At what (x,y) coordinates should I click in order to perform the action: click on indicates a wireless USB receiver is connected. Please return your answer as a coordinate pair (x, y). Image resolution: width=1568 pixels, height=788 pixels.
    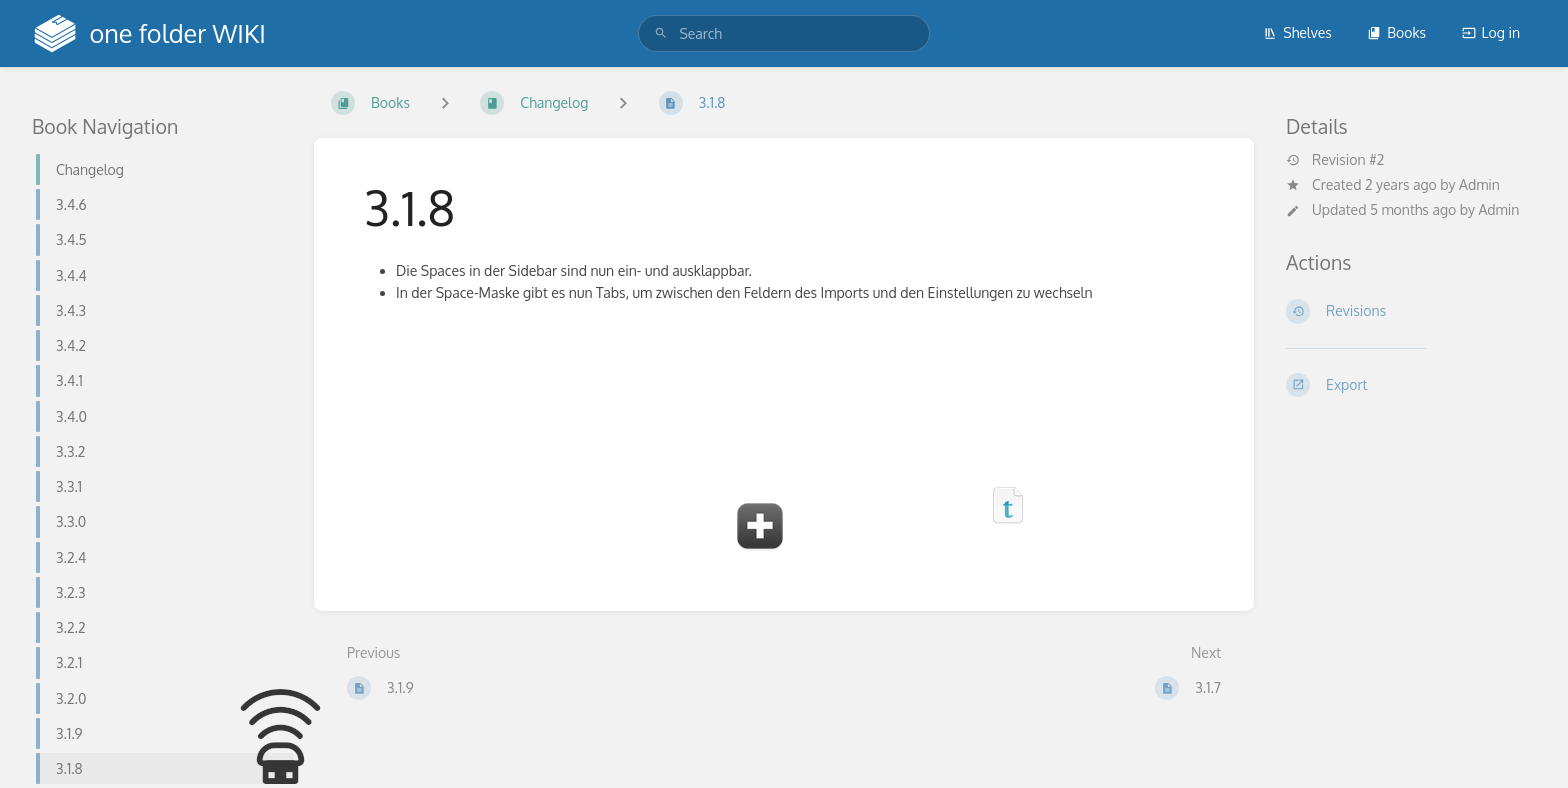
    Looking at the image, I should click on (280, 736).